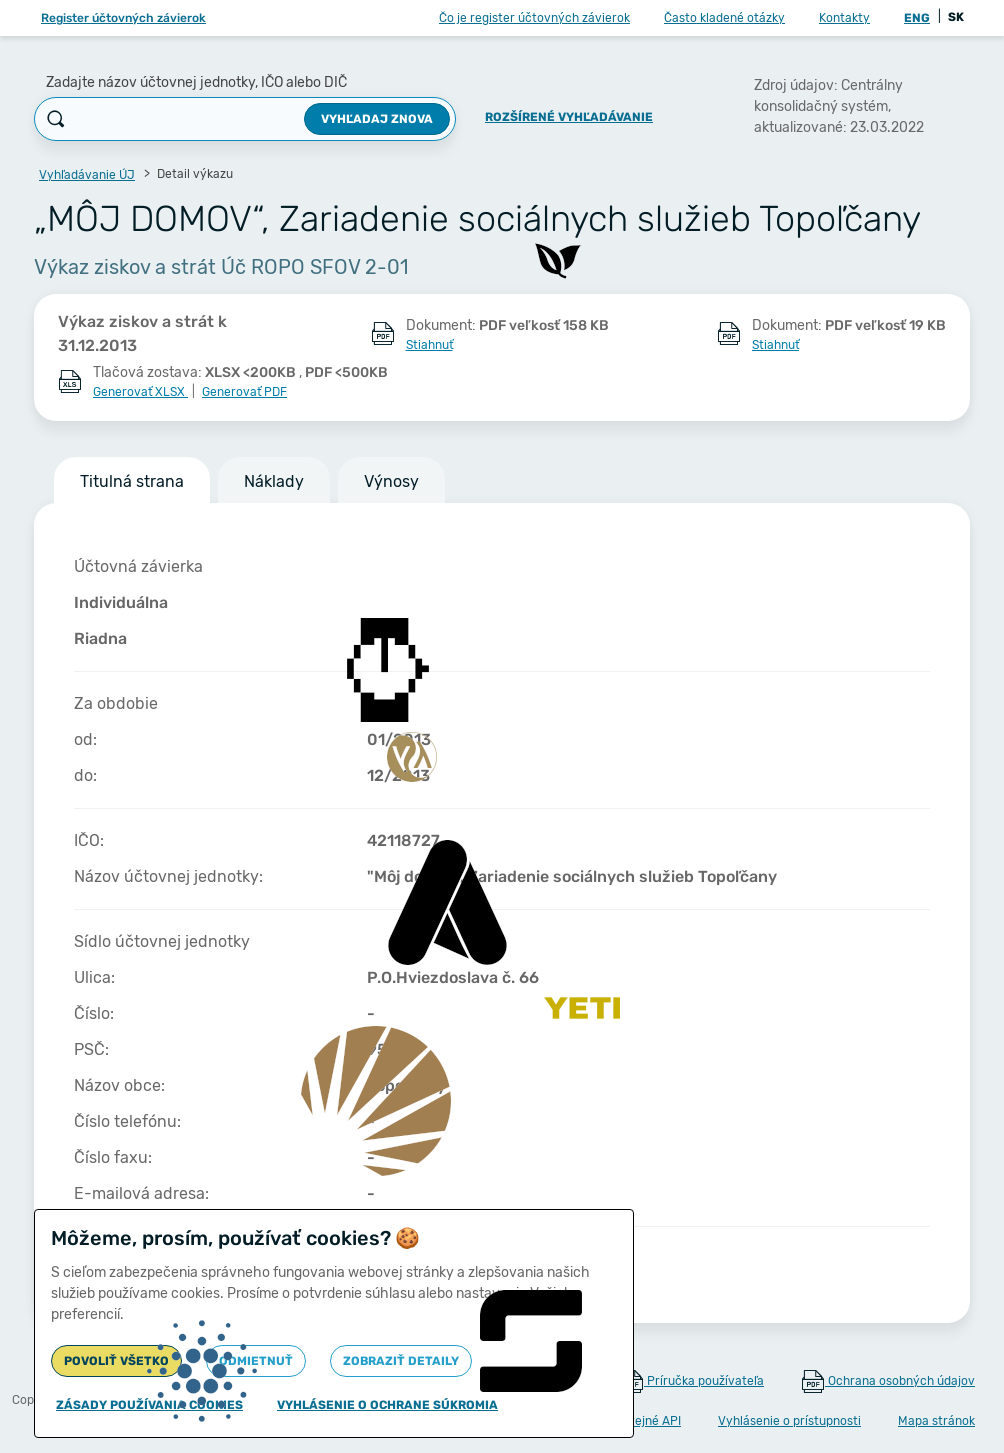  Describe the element at coordinates (376, 1101) in the screenshot. I see `apache solr search platform logo` at that location.